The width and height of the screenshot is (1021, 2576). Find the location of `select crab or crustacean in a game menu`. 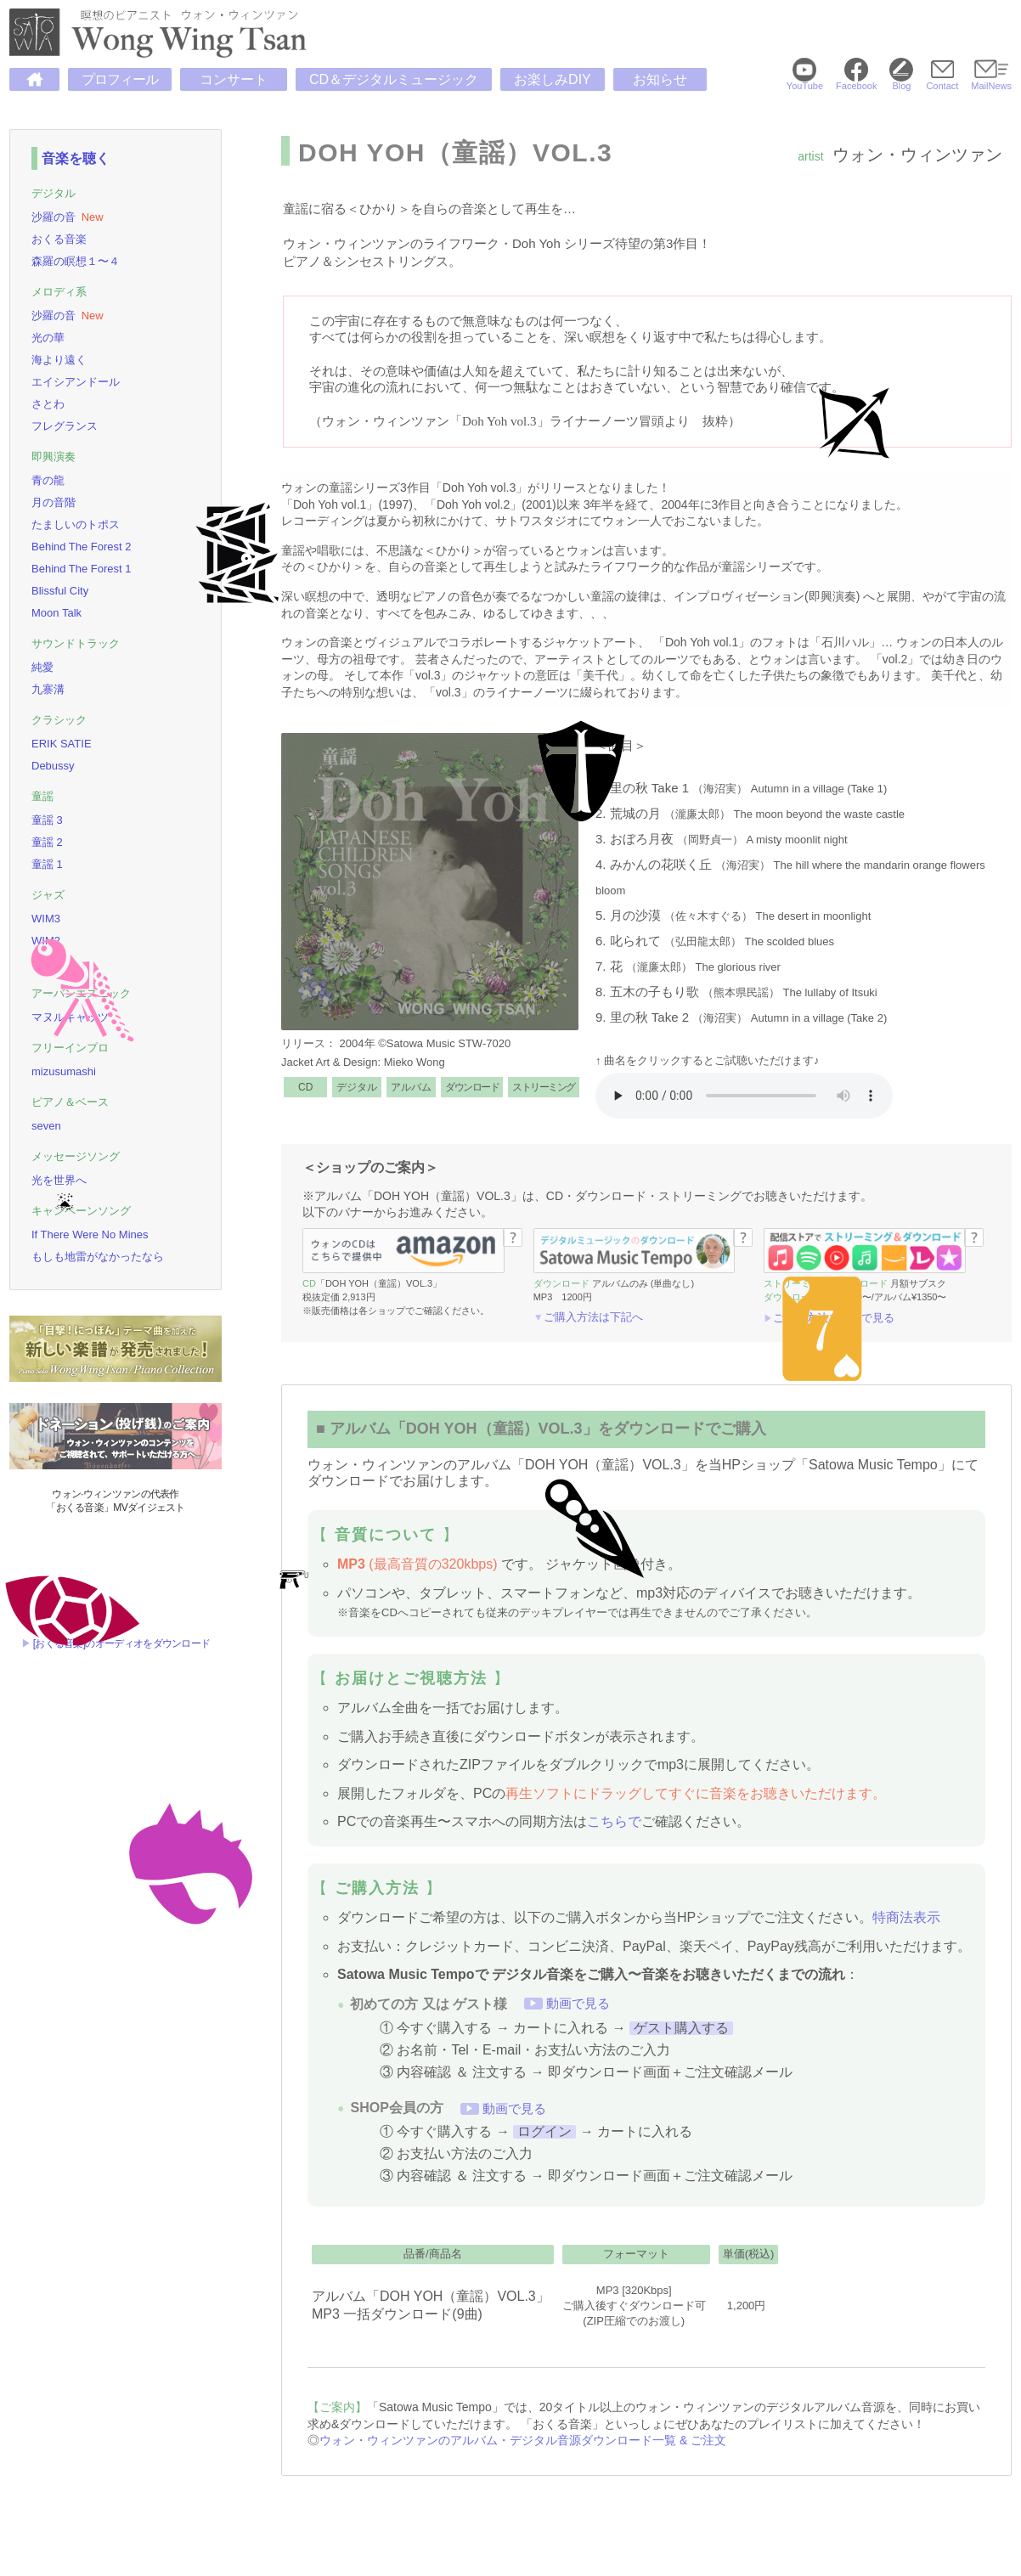

select crab or crustacean in a game menu is located at coordinates (190, 1863).